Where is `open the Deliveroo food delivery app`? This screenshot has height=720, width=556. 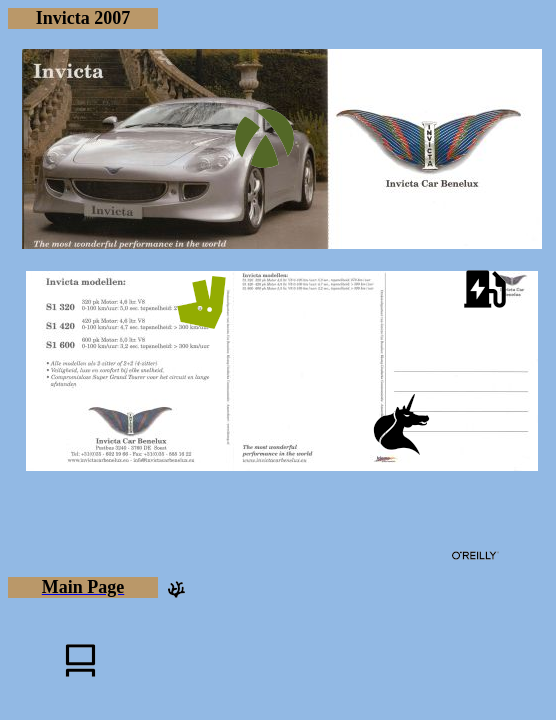
open the Deliveroo food delivery app is located at coordinates (201, 302).